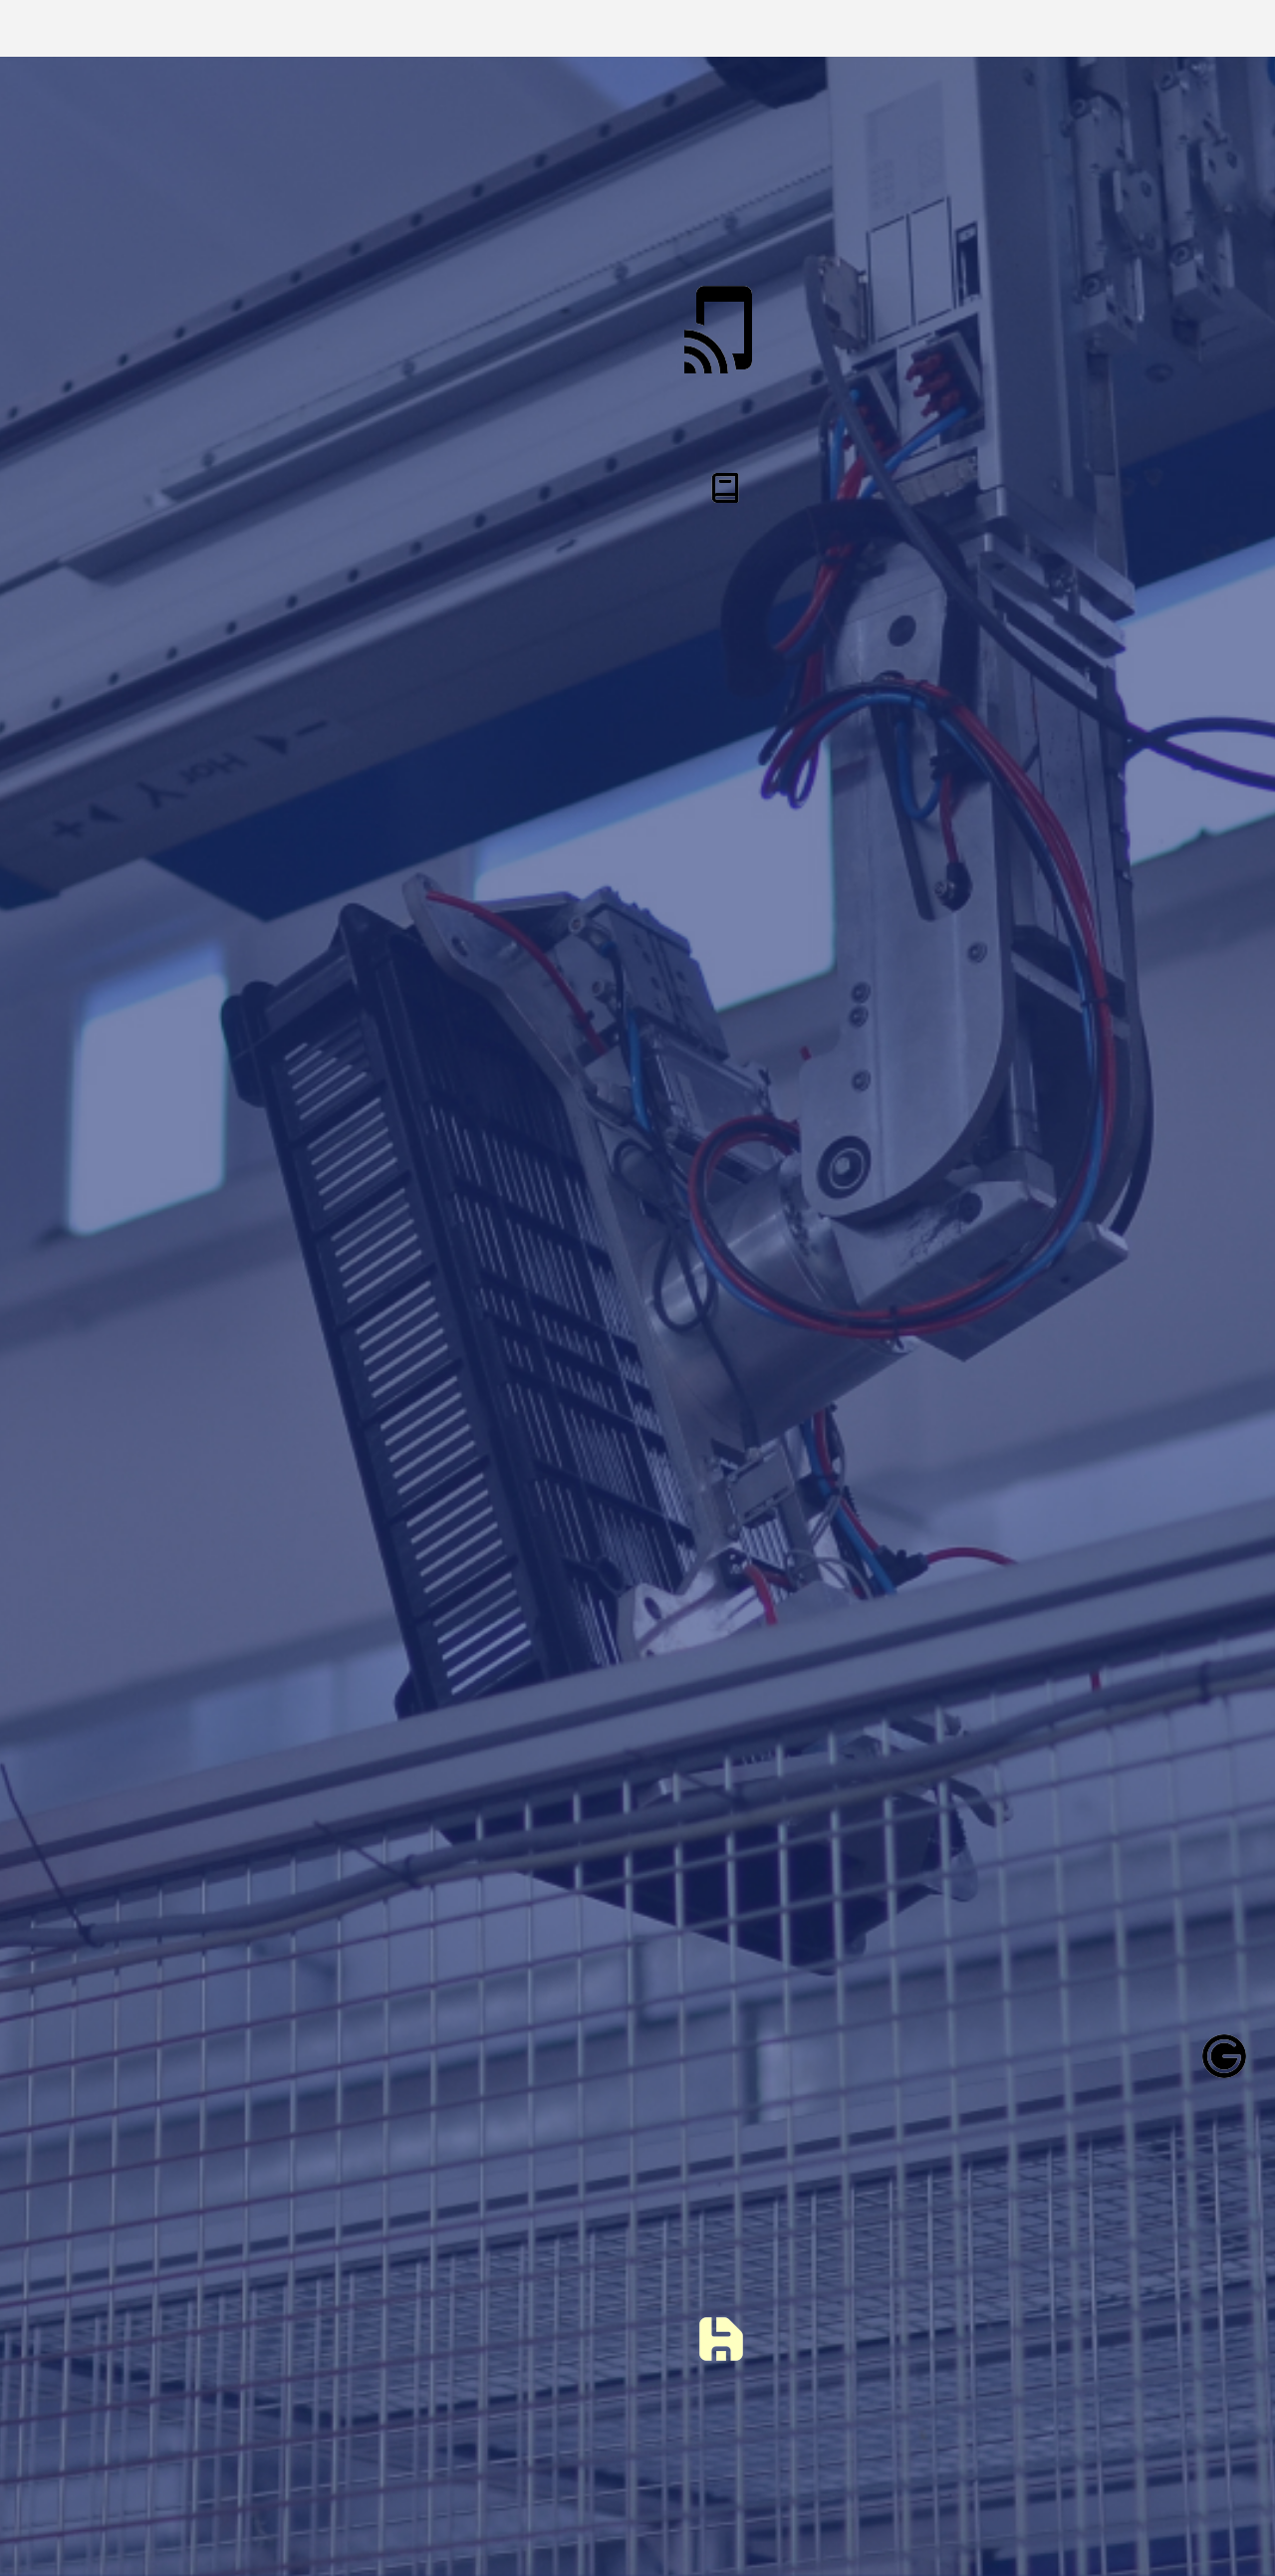  Describe the element at coordinates (725, 488) in the screenshot. I see `open a book or reading app` at that location.